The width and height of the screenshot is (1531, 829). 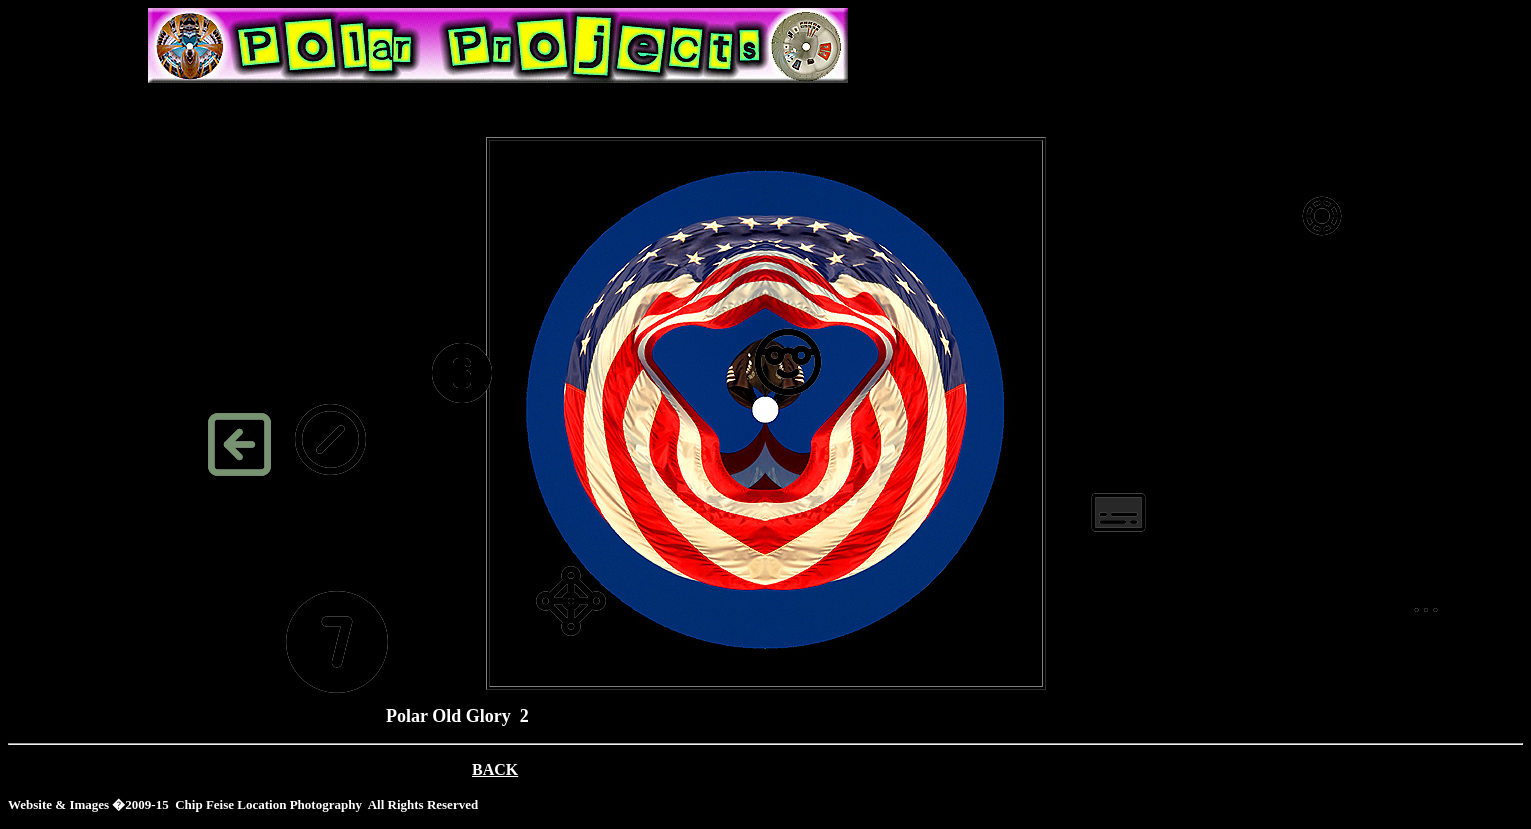 What do you see at coordinates (571, 601) in the screenshot?
I see `view star-ring network topology` at bounding box center [571, 601].